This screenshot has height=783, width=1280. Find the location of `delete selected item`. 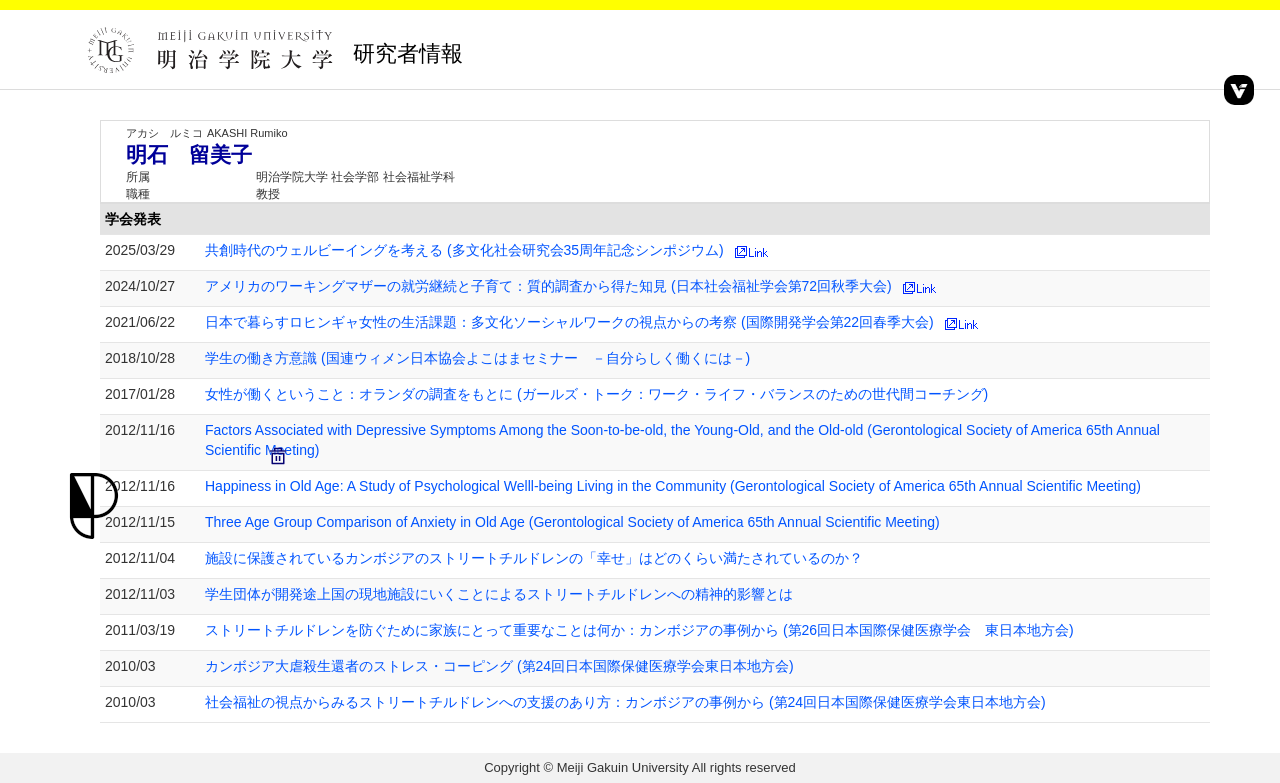

delete selected item is located at coordinates (278, 456).